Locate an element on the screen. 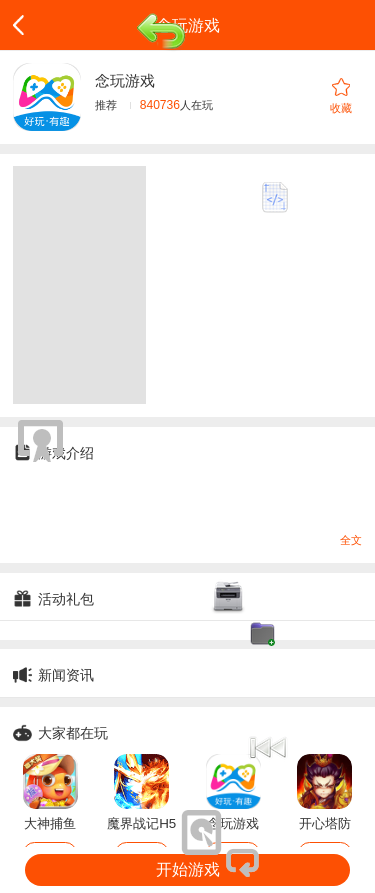 The image size is (375, 893). create a new folder is located at coordinates (262, 633).